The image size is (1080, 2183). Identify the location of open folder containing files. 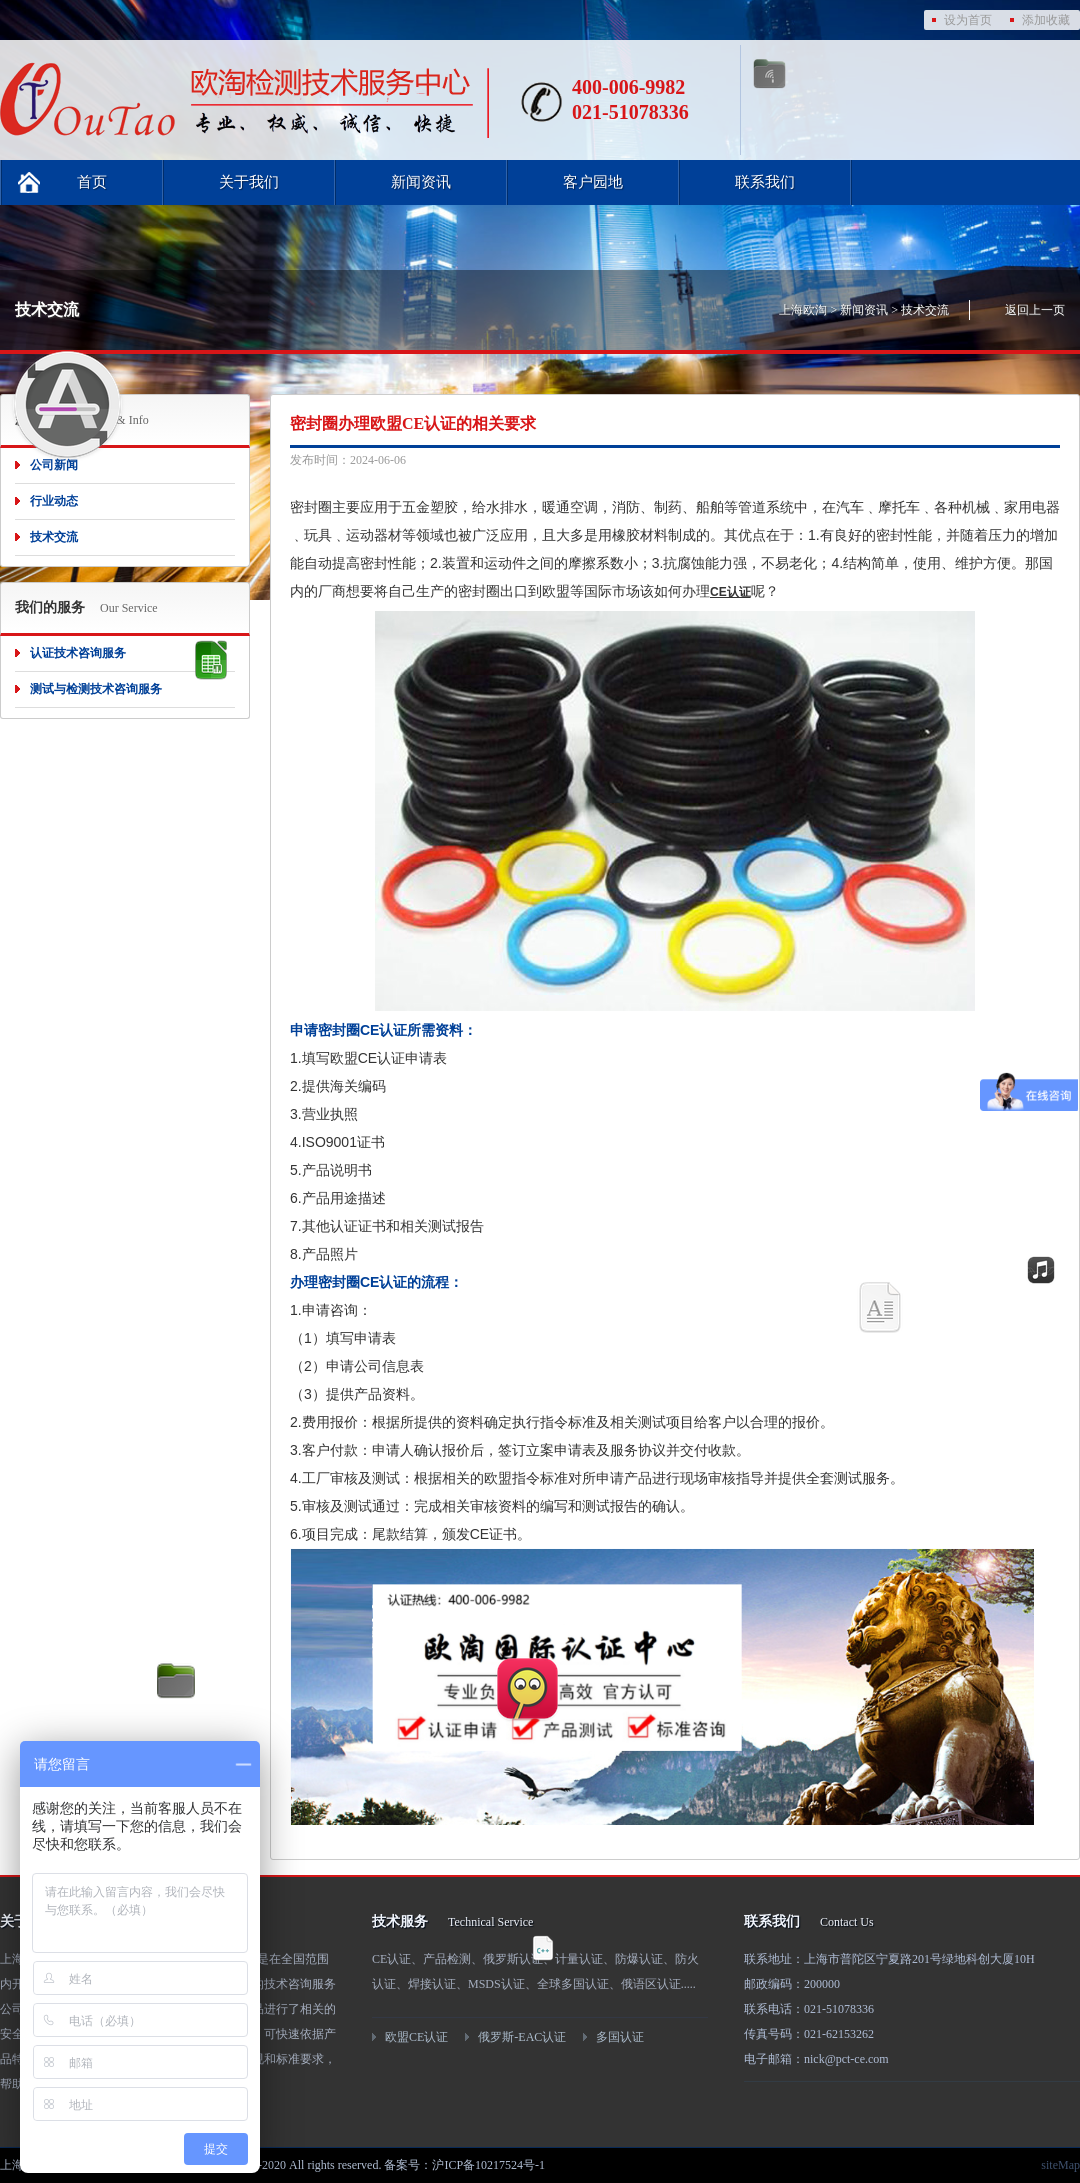
(176, 1680).